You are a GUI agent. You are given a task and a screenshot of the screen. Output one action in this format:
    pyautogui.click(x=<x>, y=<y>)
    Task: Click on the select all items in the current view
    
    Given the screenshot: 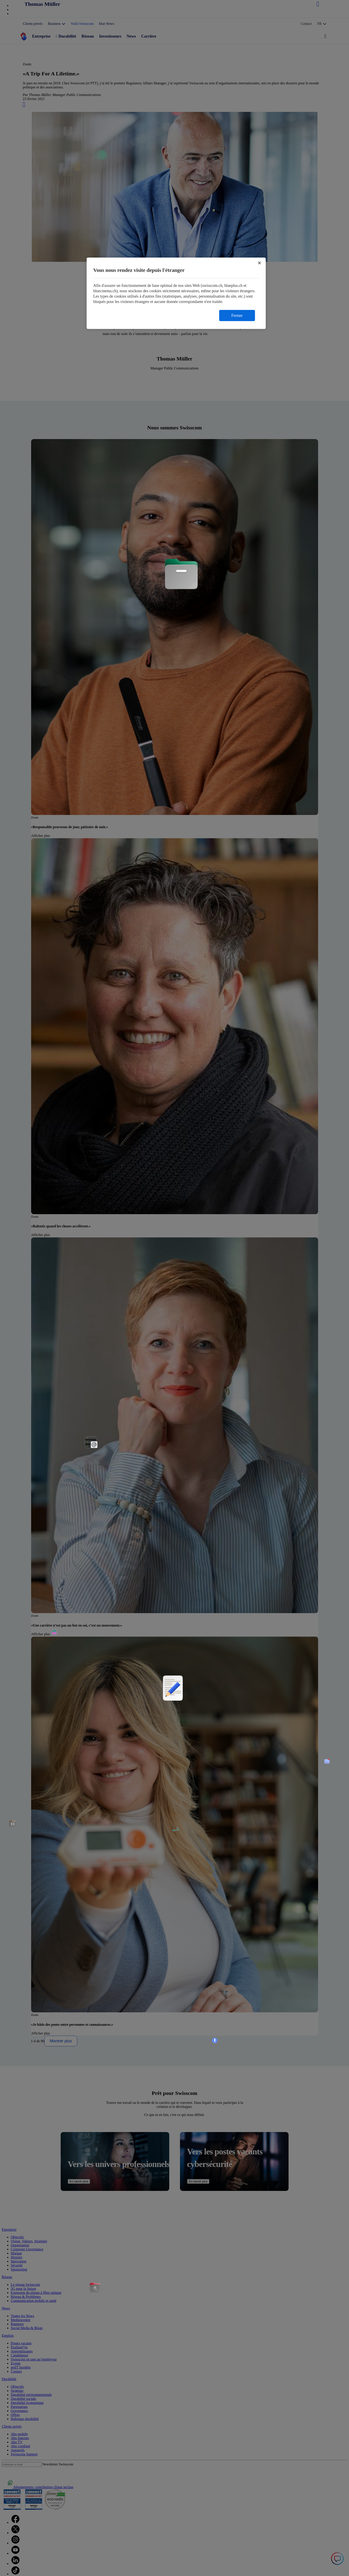 What is the action you would take?
    pyautogui.click(x=54, y=1632)
    